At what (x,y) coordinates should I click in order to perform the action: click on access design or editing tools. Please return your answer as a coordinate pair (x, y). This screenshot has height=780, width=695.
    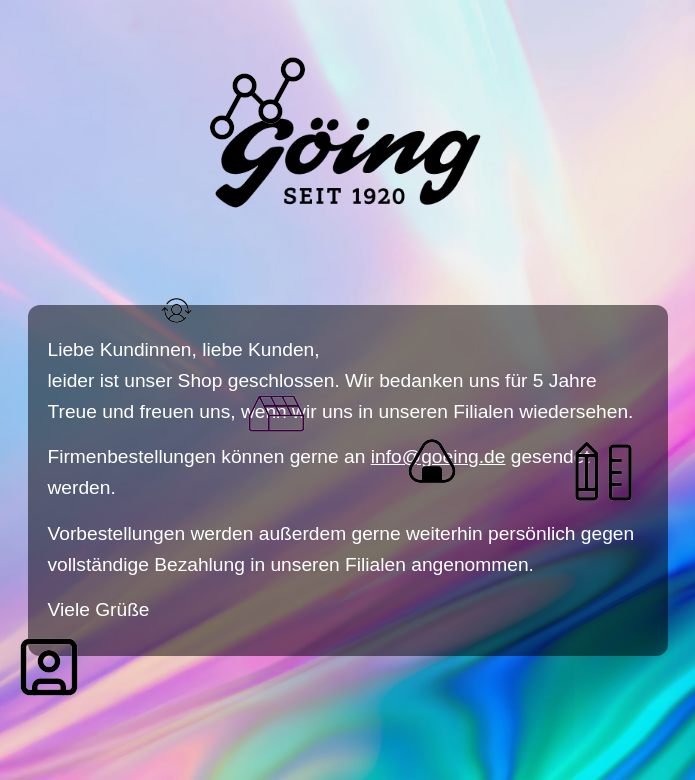
    Looking at the image, I should click on (603, 472).